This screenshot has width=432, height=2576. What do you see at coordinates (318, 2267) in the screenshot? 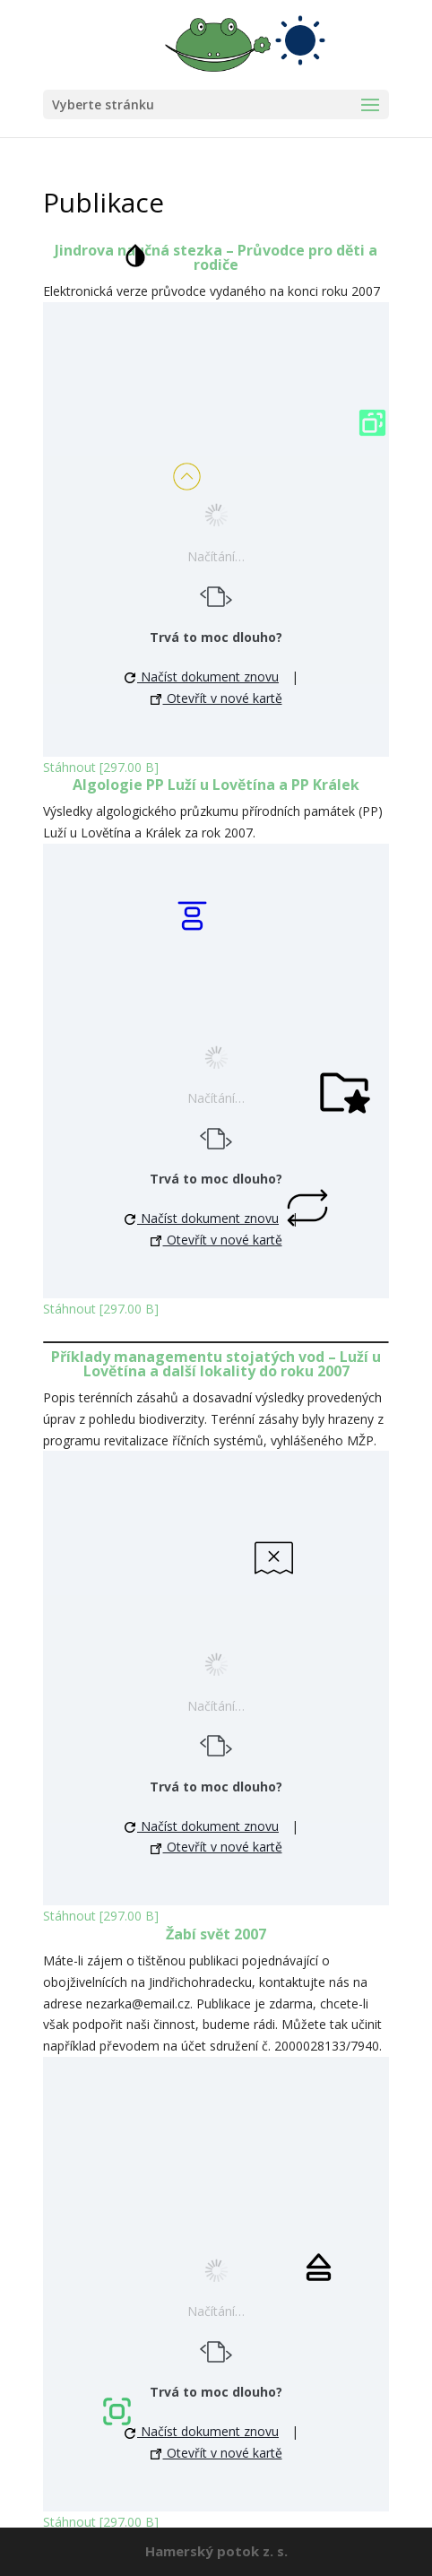
I see `eject media or disc from player` at bounding box center [318, 2267].